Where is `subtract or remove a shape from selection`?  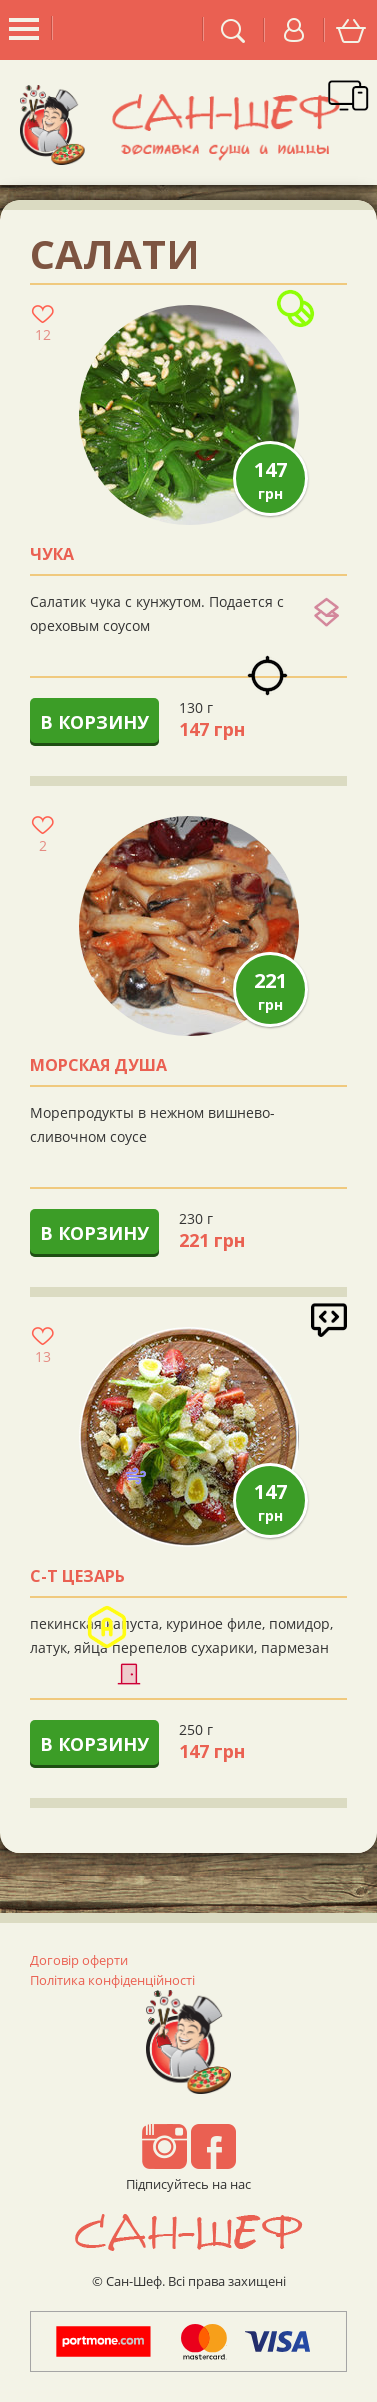 subtract or remove a shape from selection is located at coordinates (295, 308).